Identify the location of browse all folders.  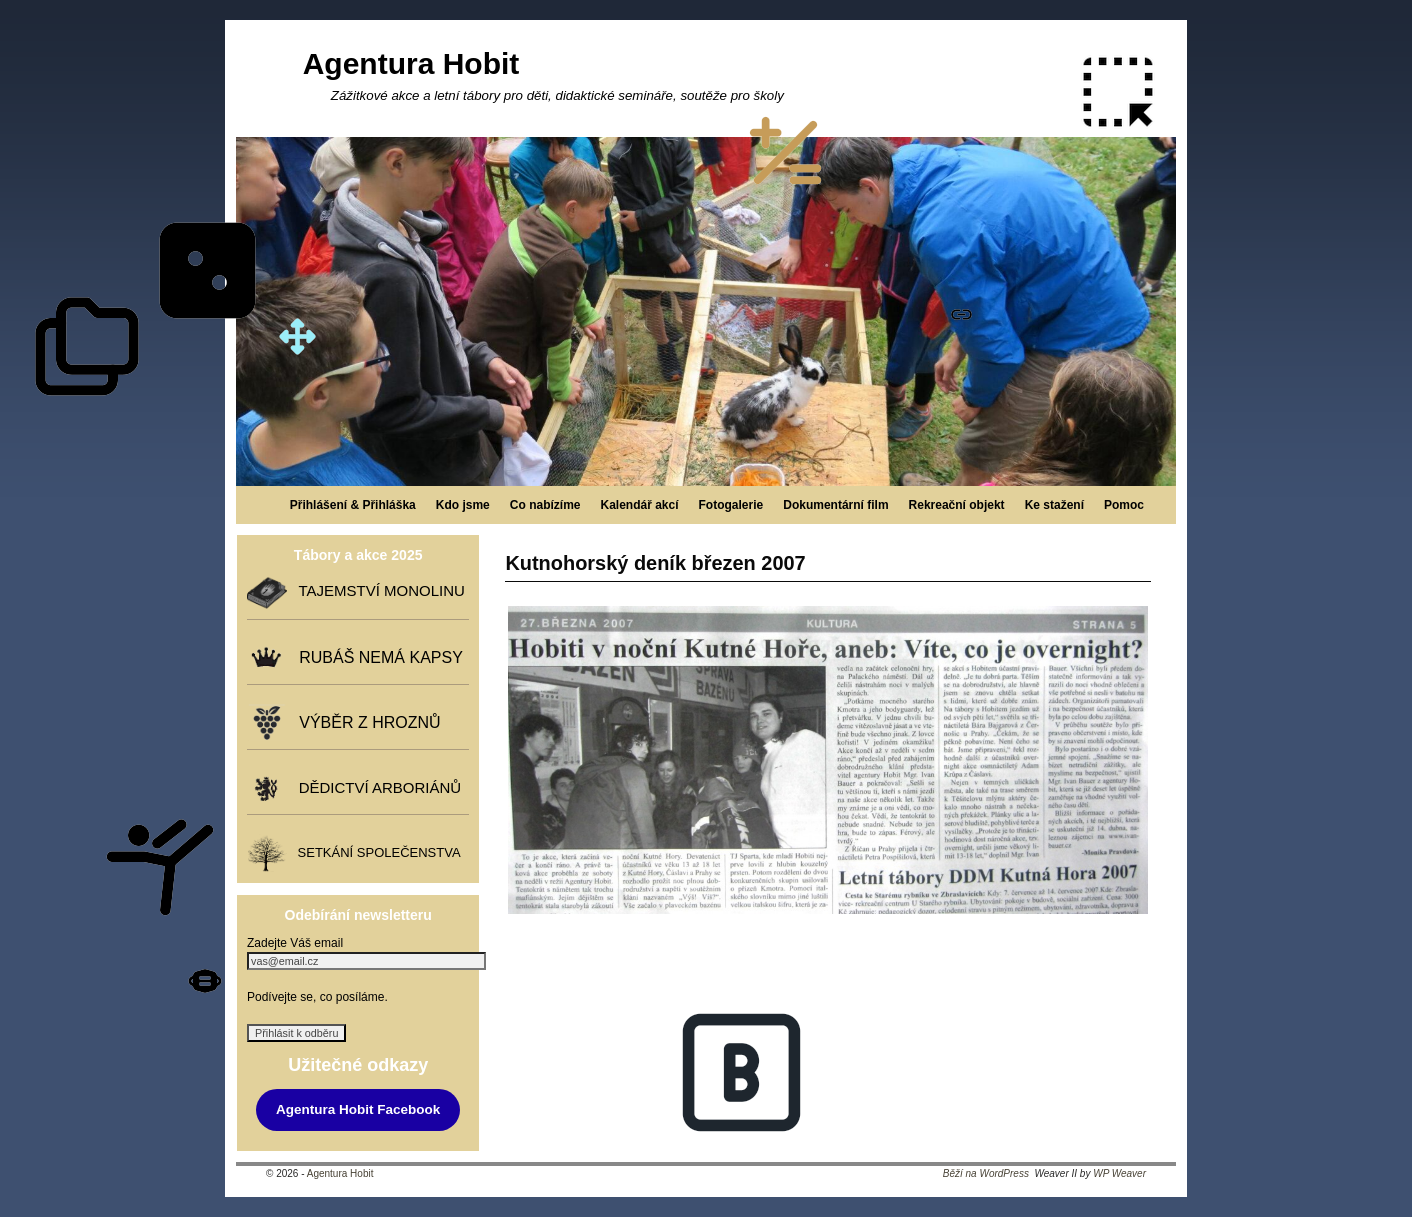
(87, 349).